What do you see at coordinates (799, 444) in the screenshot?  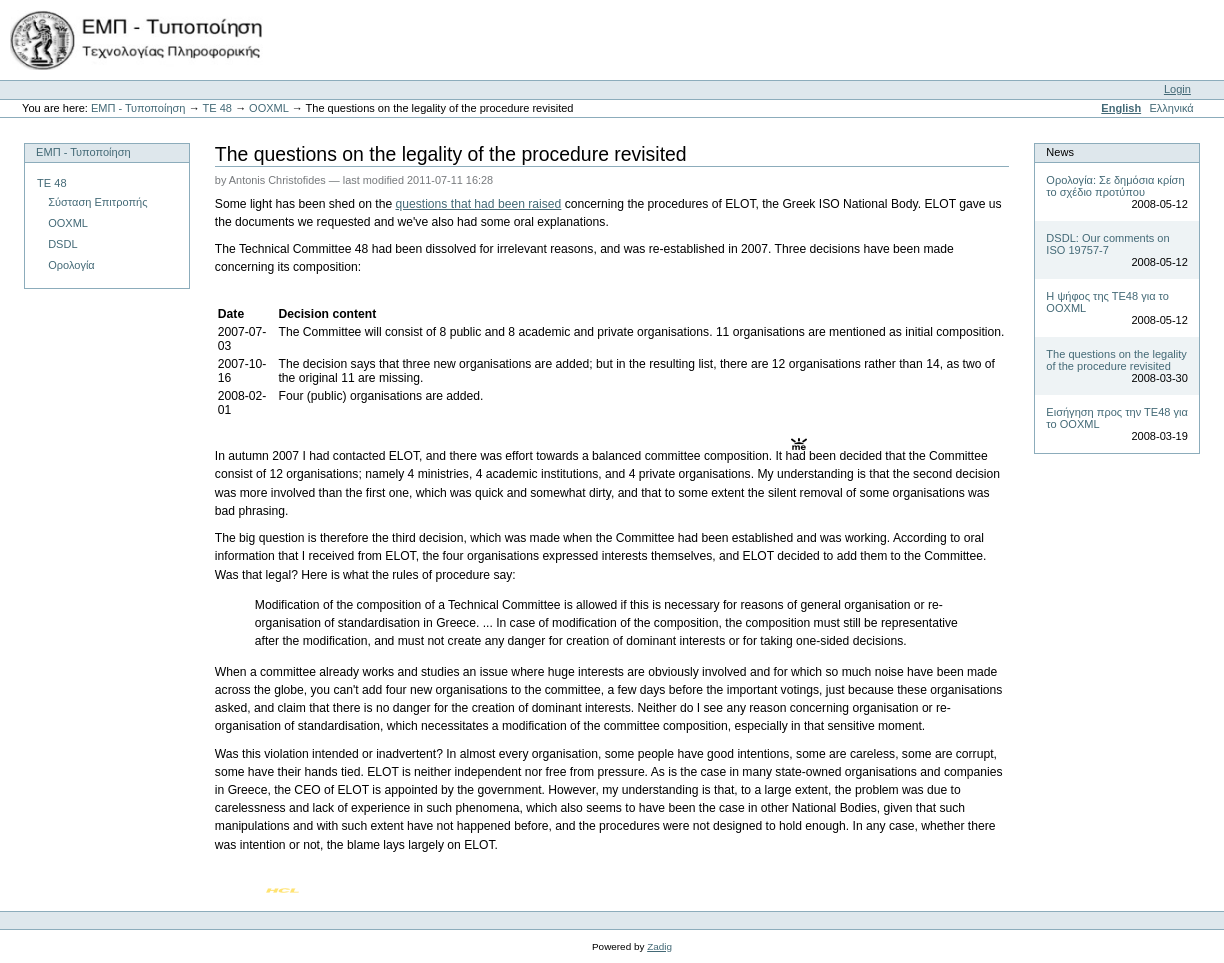 I see `visit GoFundMe website or app` at bounding box center [799, 444].